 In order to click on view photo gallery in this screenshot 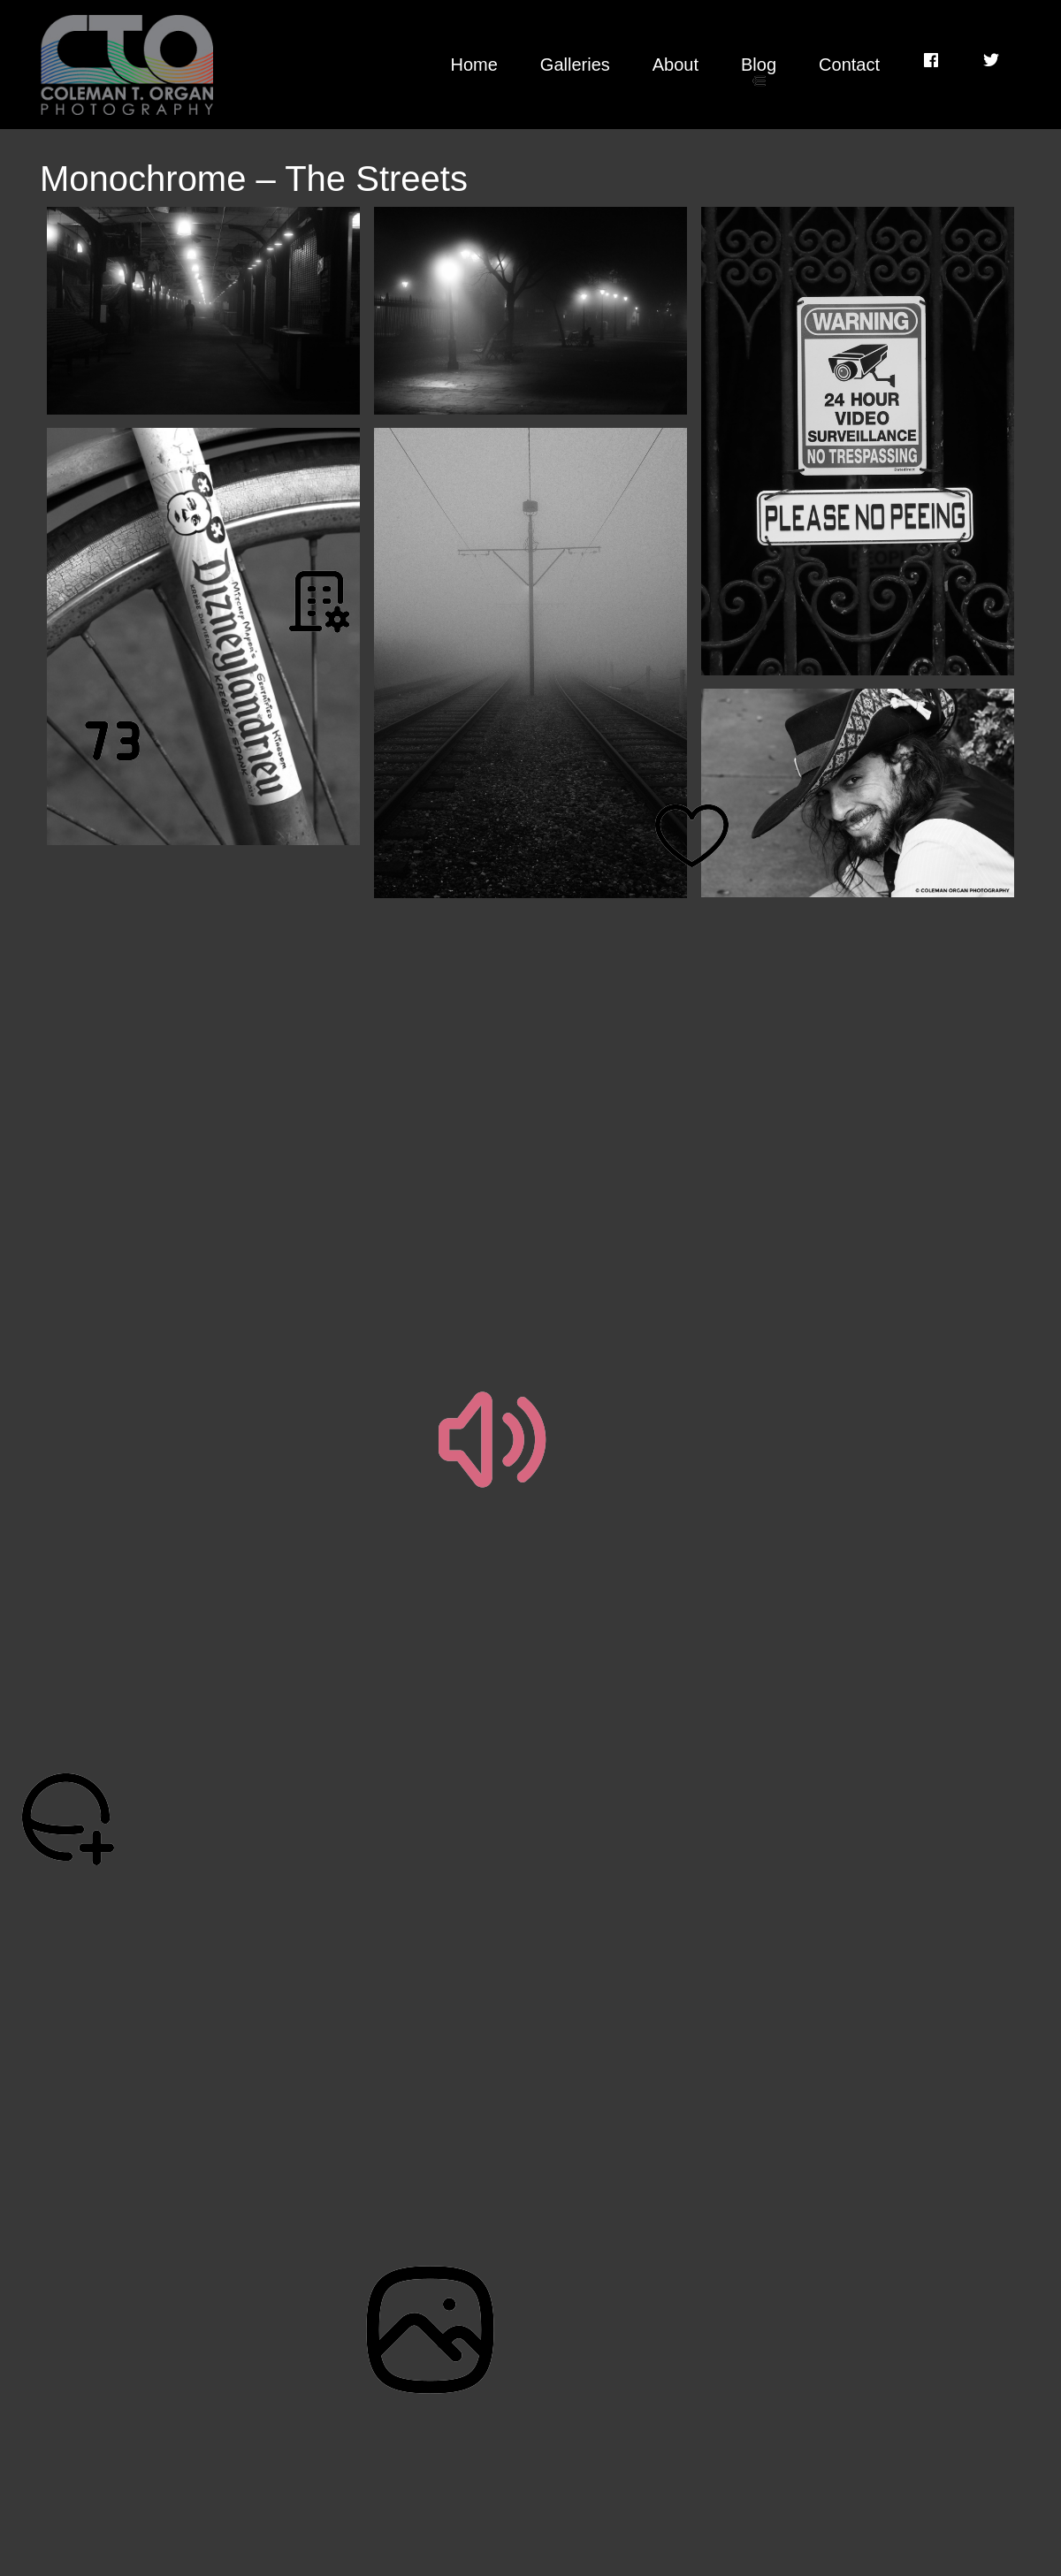, I will do `click(430, 2329)`.